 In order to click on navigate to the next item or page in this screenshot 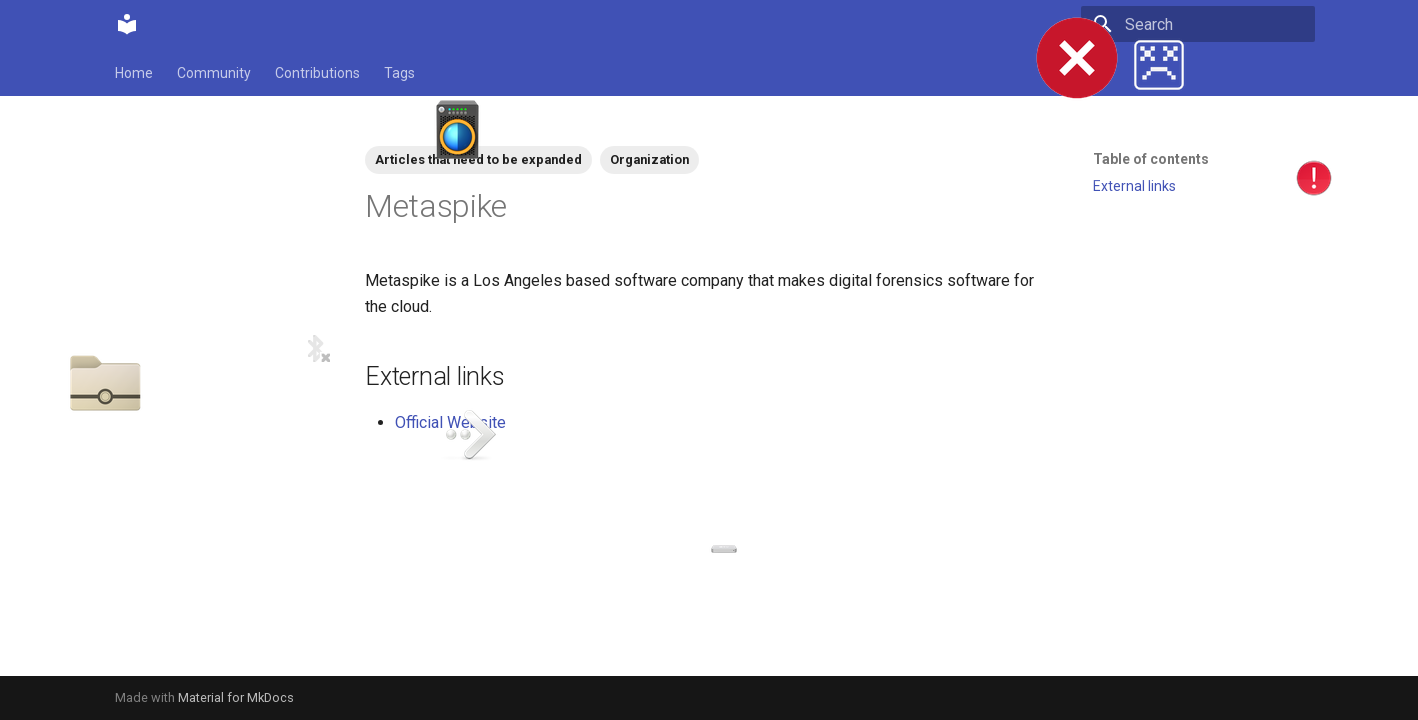, I will do `click(470, 434)`.